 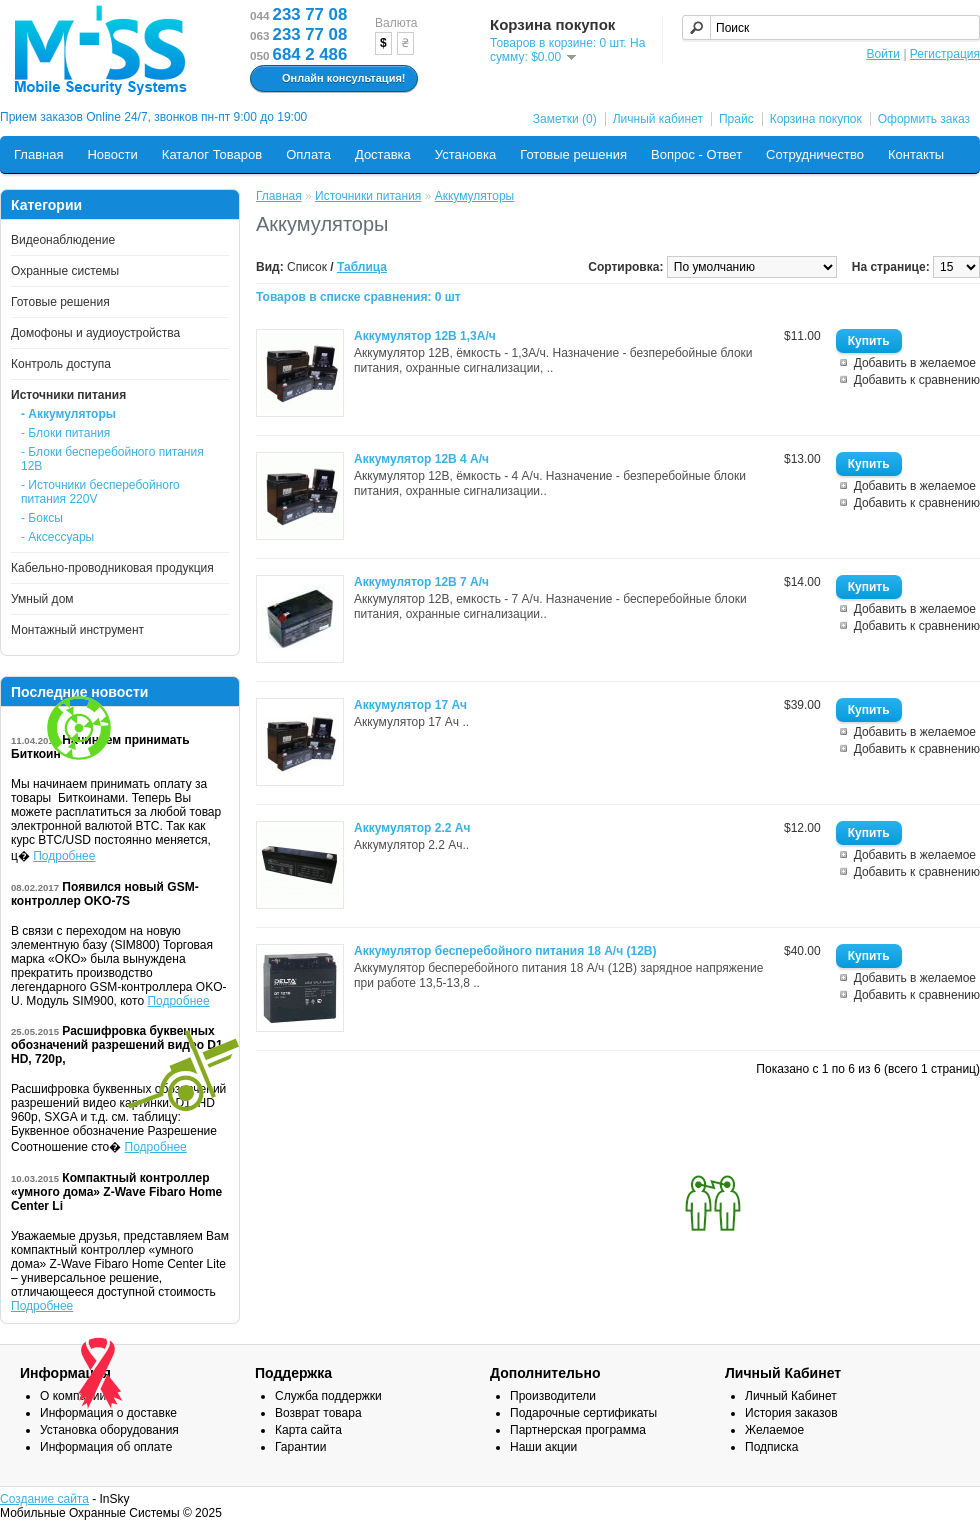 I want to click on track digital footprint or online activity, so click(x=79, y=728).